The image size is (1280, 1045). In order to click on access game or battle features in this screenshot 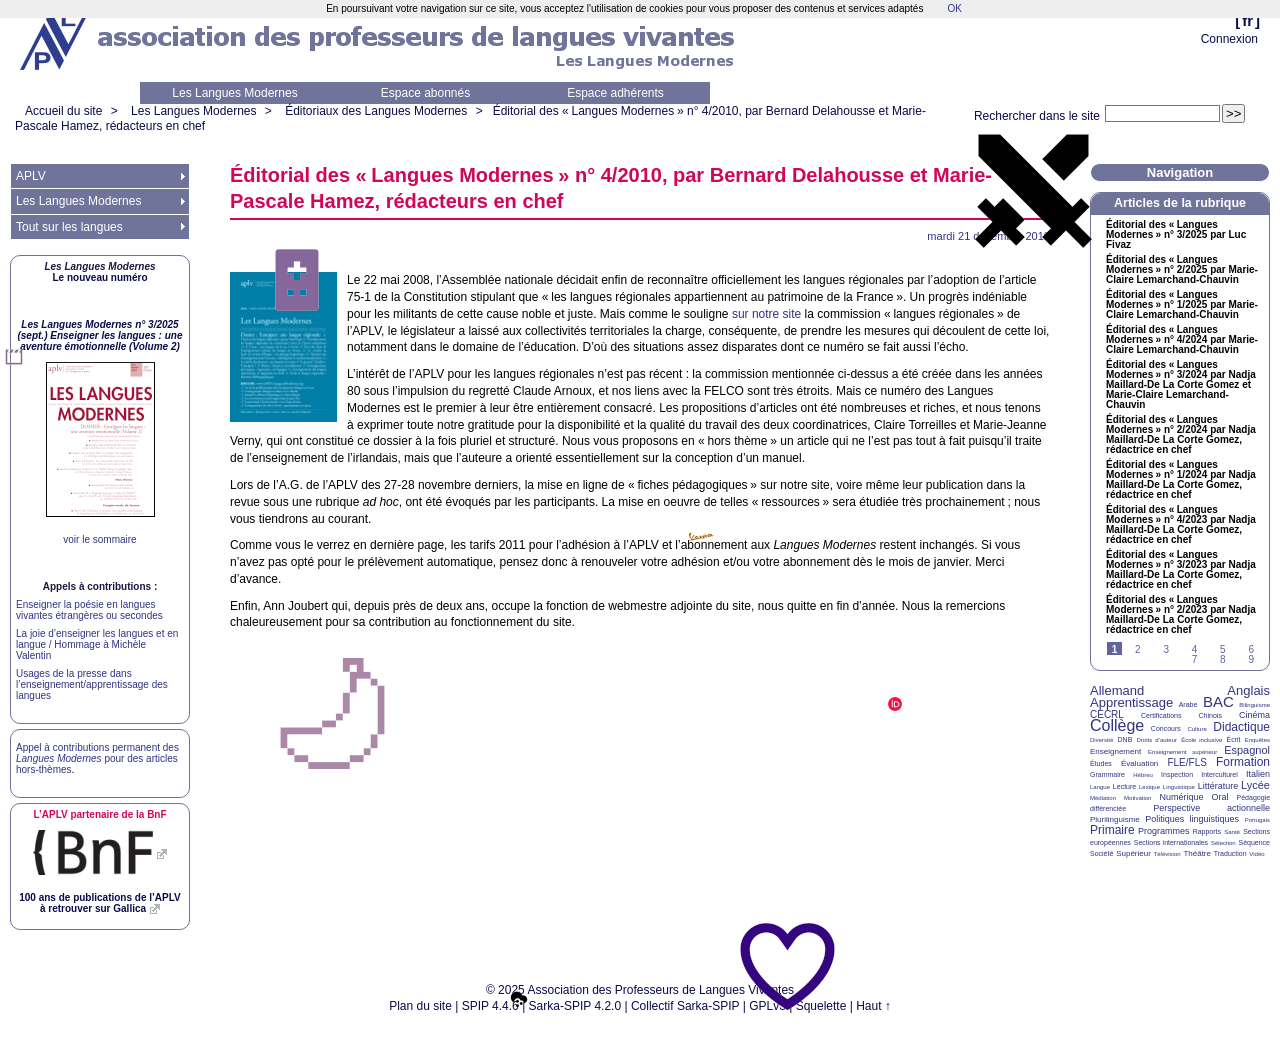, I will do `click(1033, 189)`.